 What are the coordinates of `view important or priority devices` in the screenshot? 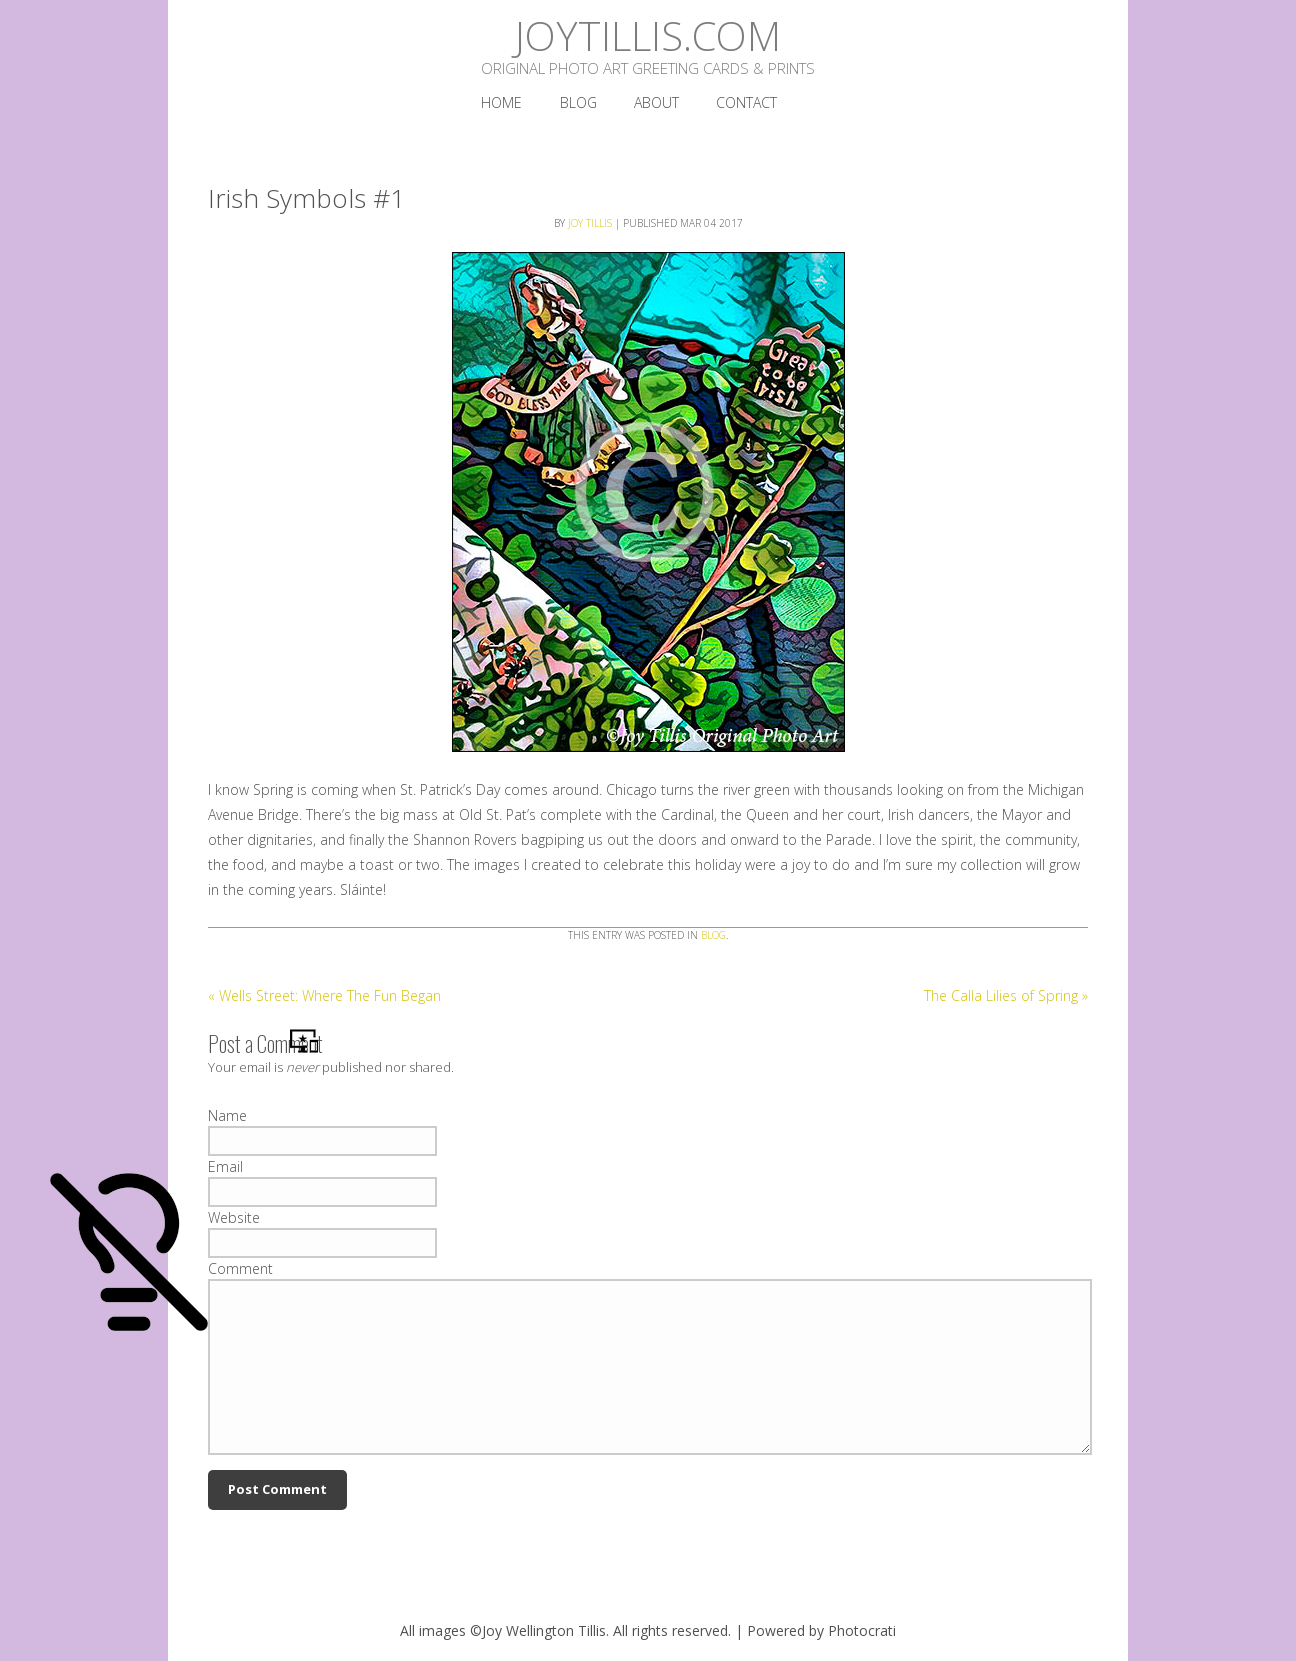 It's located at (304, 1041).